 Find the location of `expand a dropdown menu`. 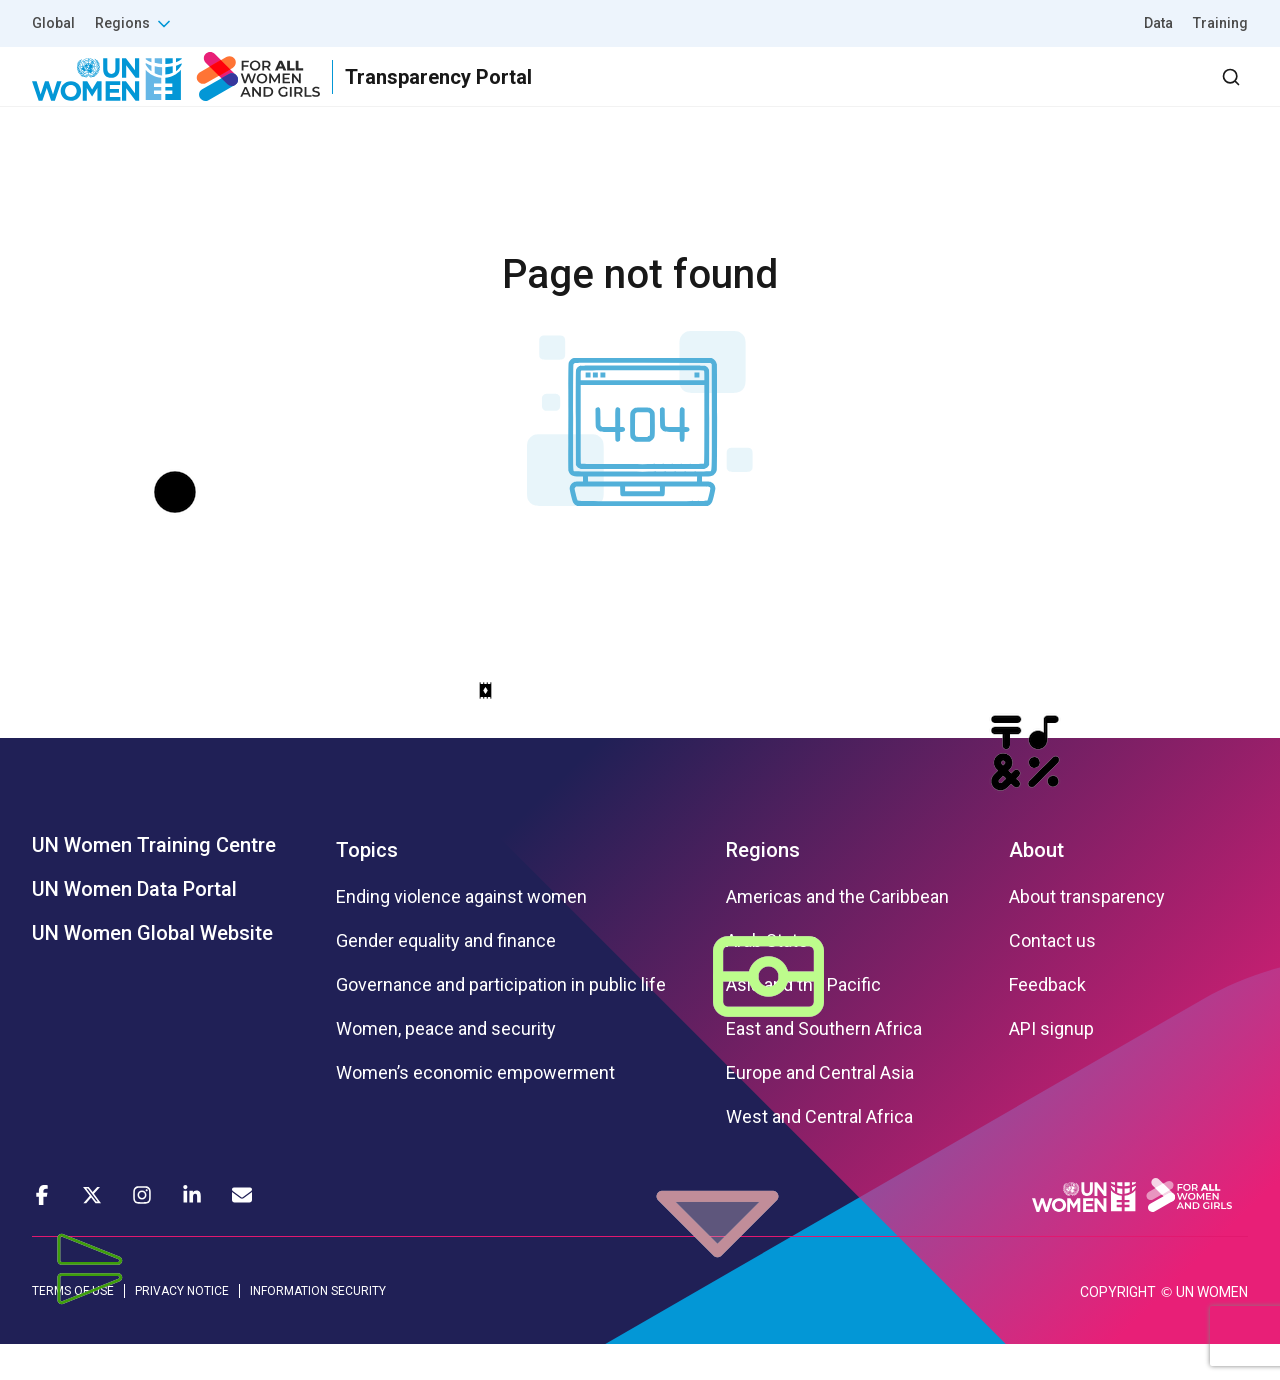

expand a dropdown menu is located at coordinates (717, 1218).